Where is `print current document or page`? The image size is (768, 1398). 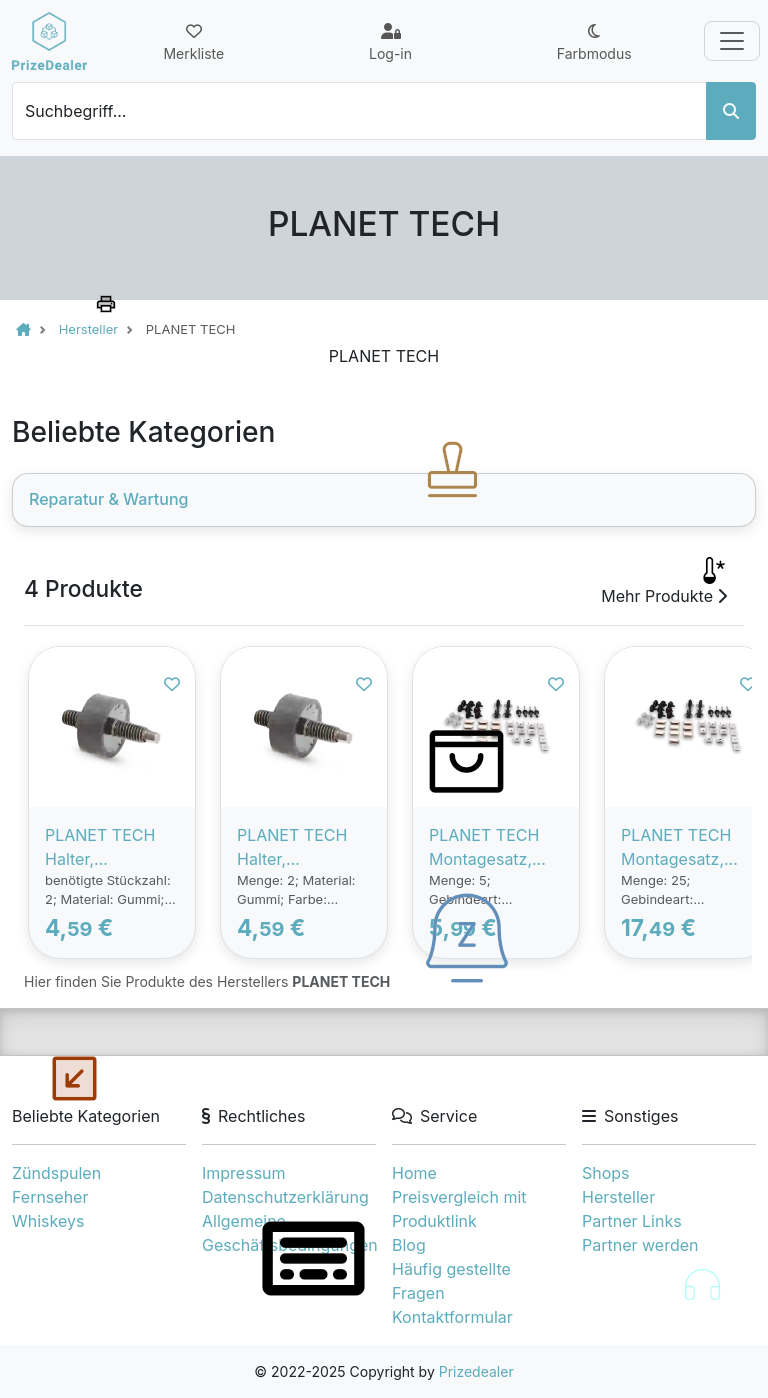 print current document or page is located at coordinates (106, 304).